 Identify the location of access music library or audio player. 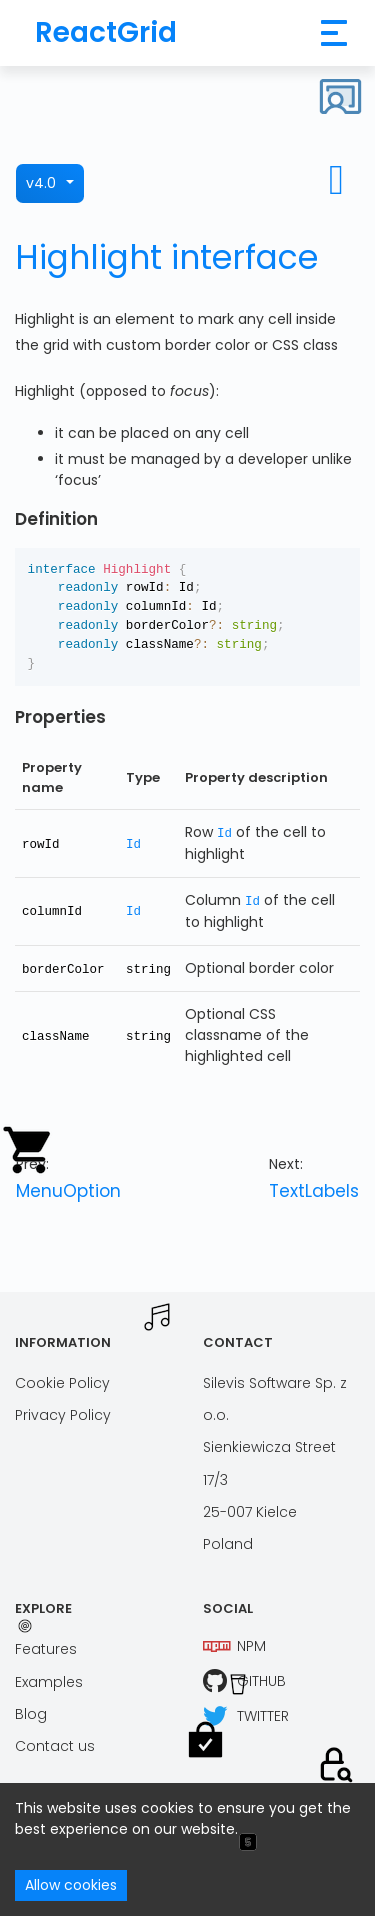
(158, 1317).